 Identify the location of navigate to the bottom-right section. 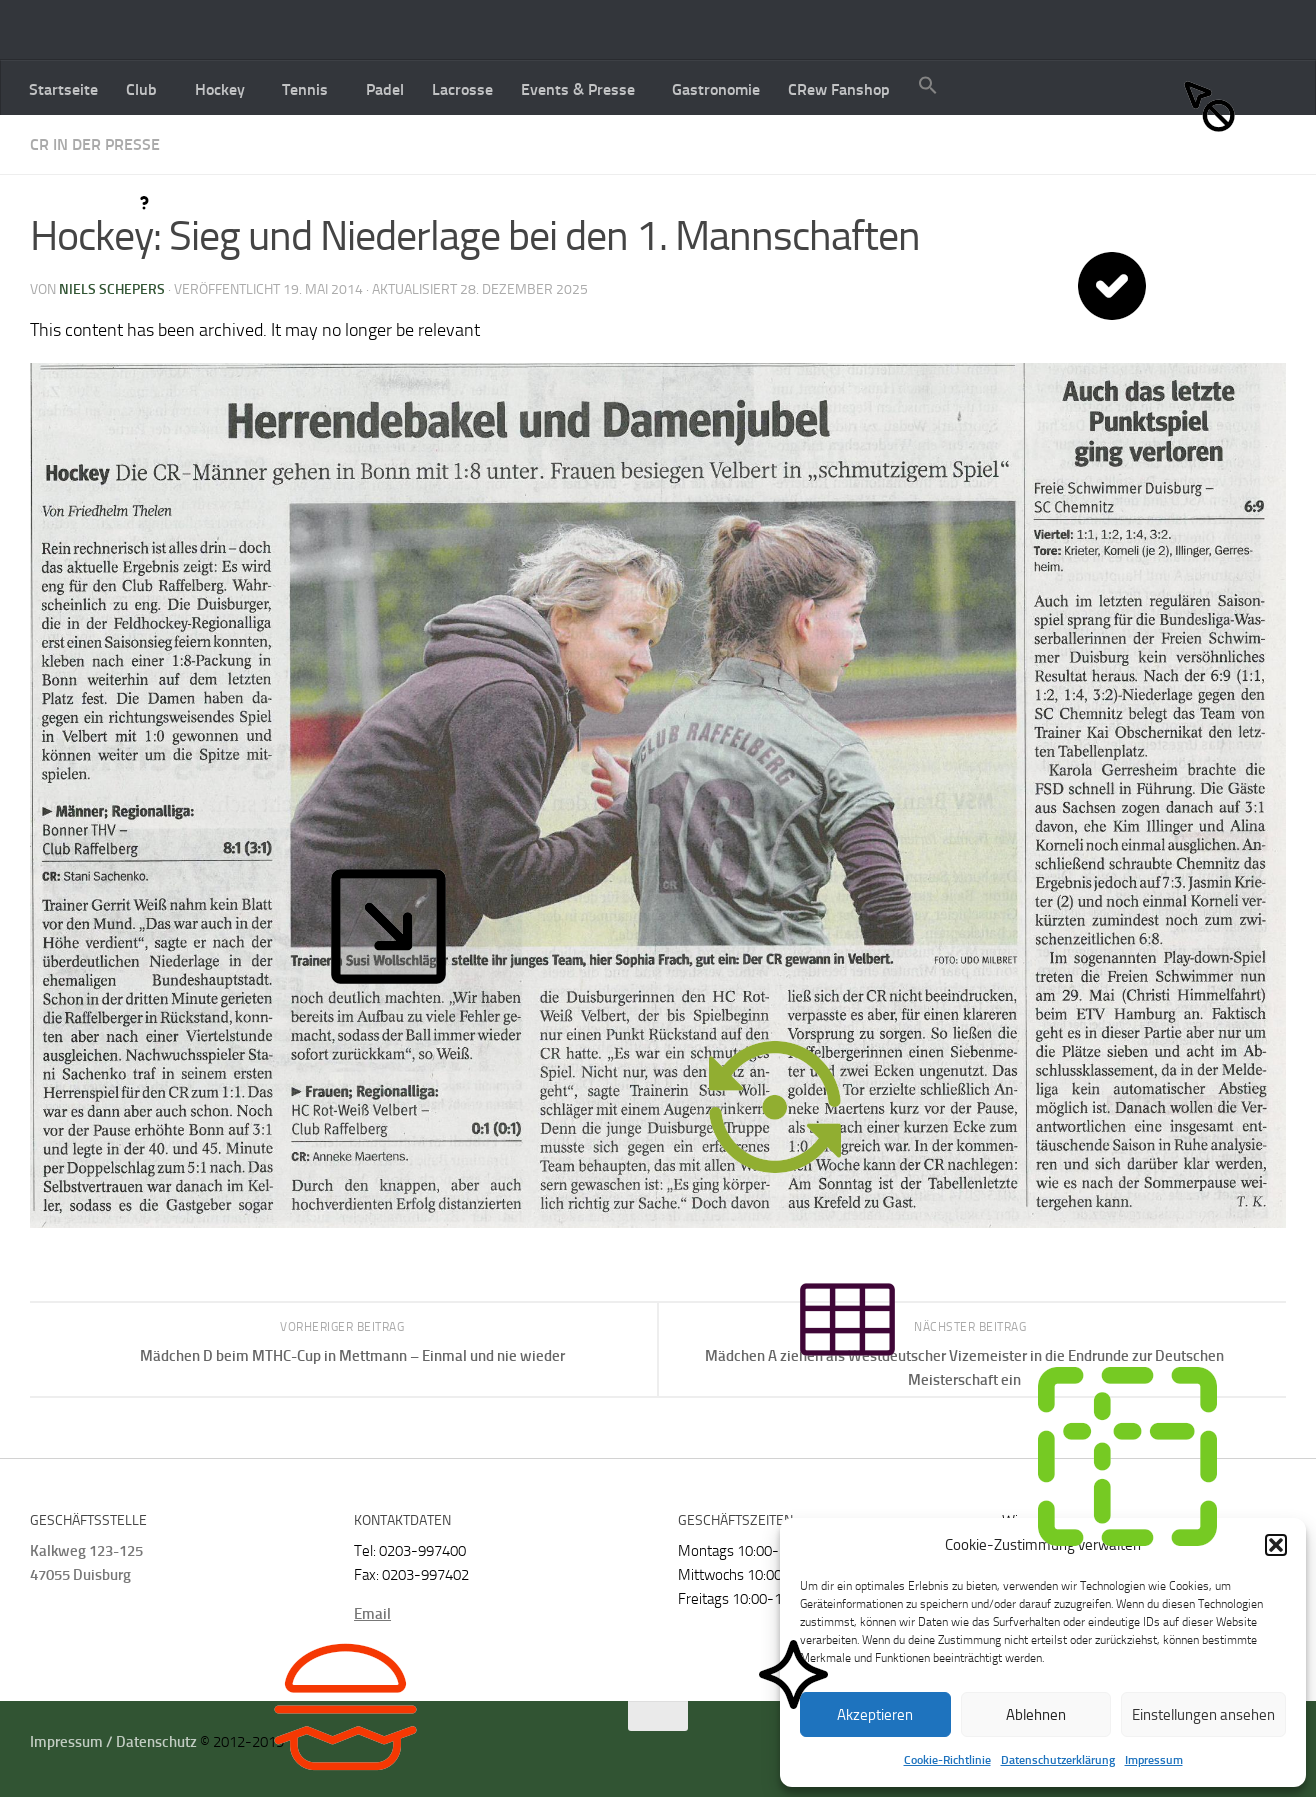
(388, 926).